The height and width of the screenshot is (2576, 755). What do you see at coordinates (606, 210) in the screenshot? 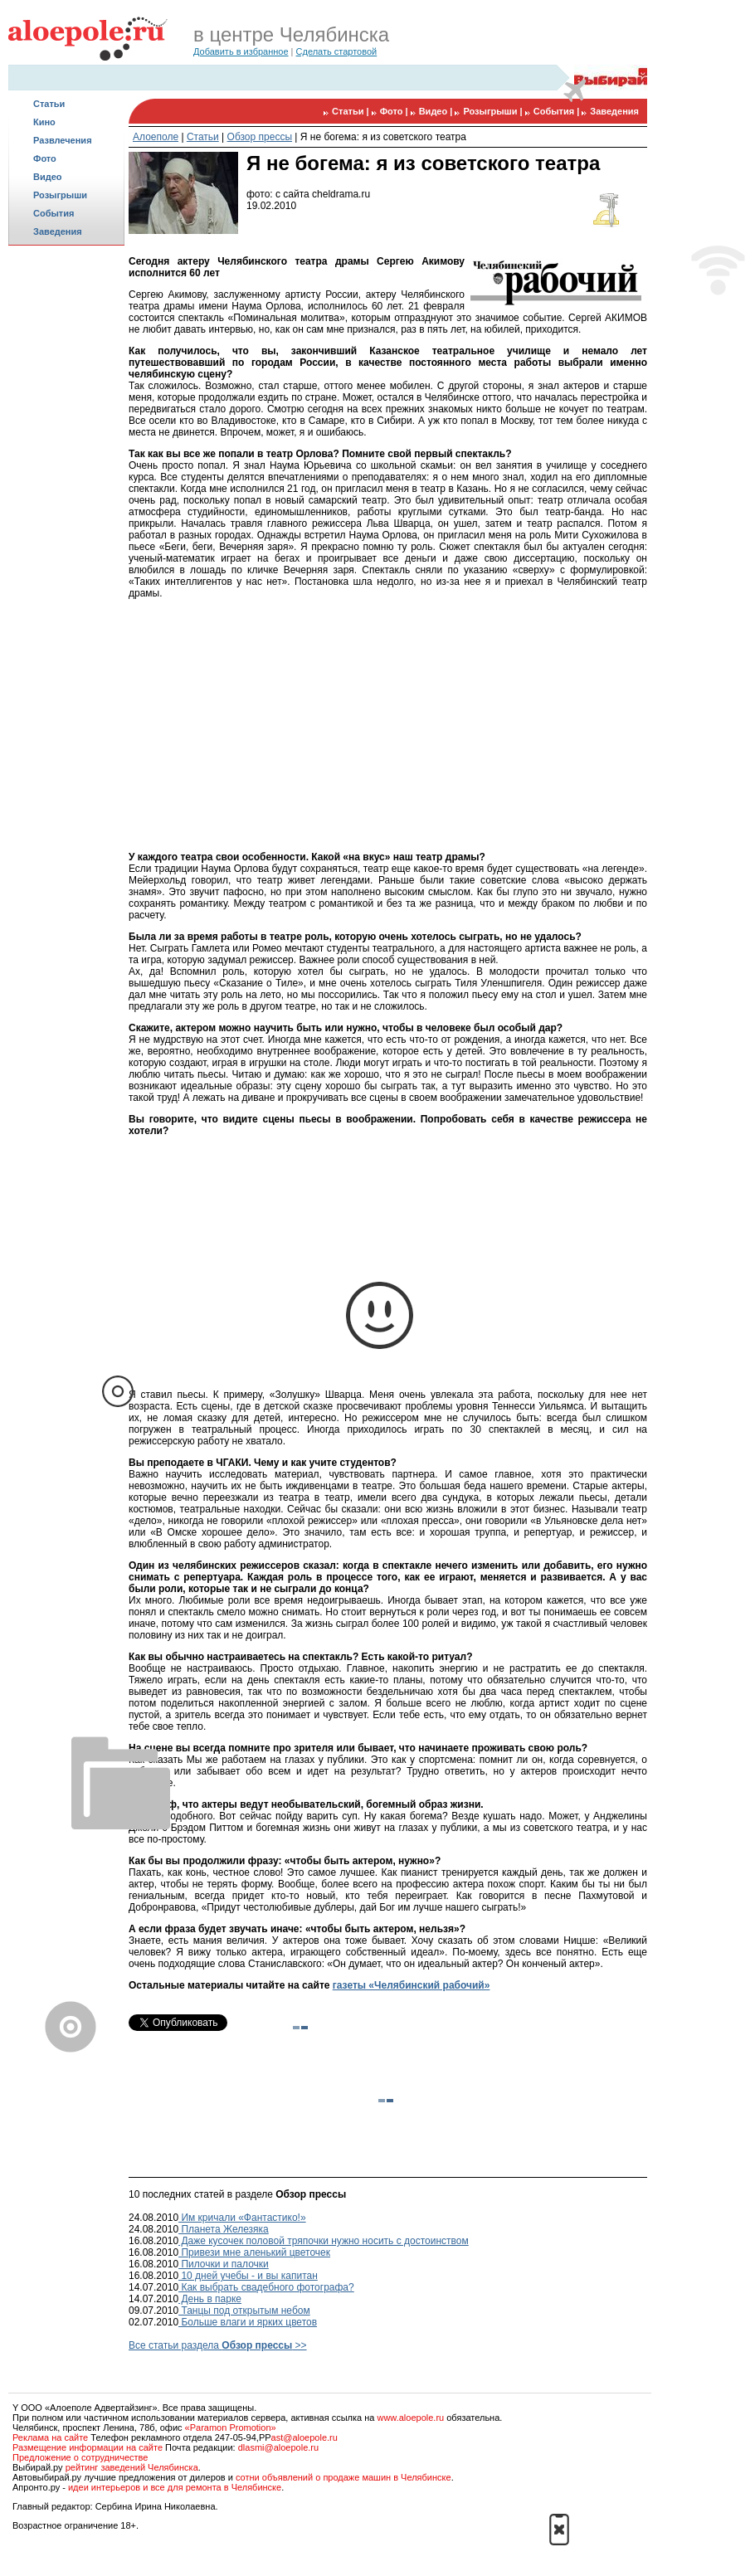
I see `open engineering applications` at bounding box center [606, 210].